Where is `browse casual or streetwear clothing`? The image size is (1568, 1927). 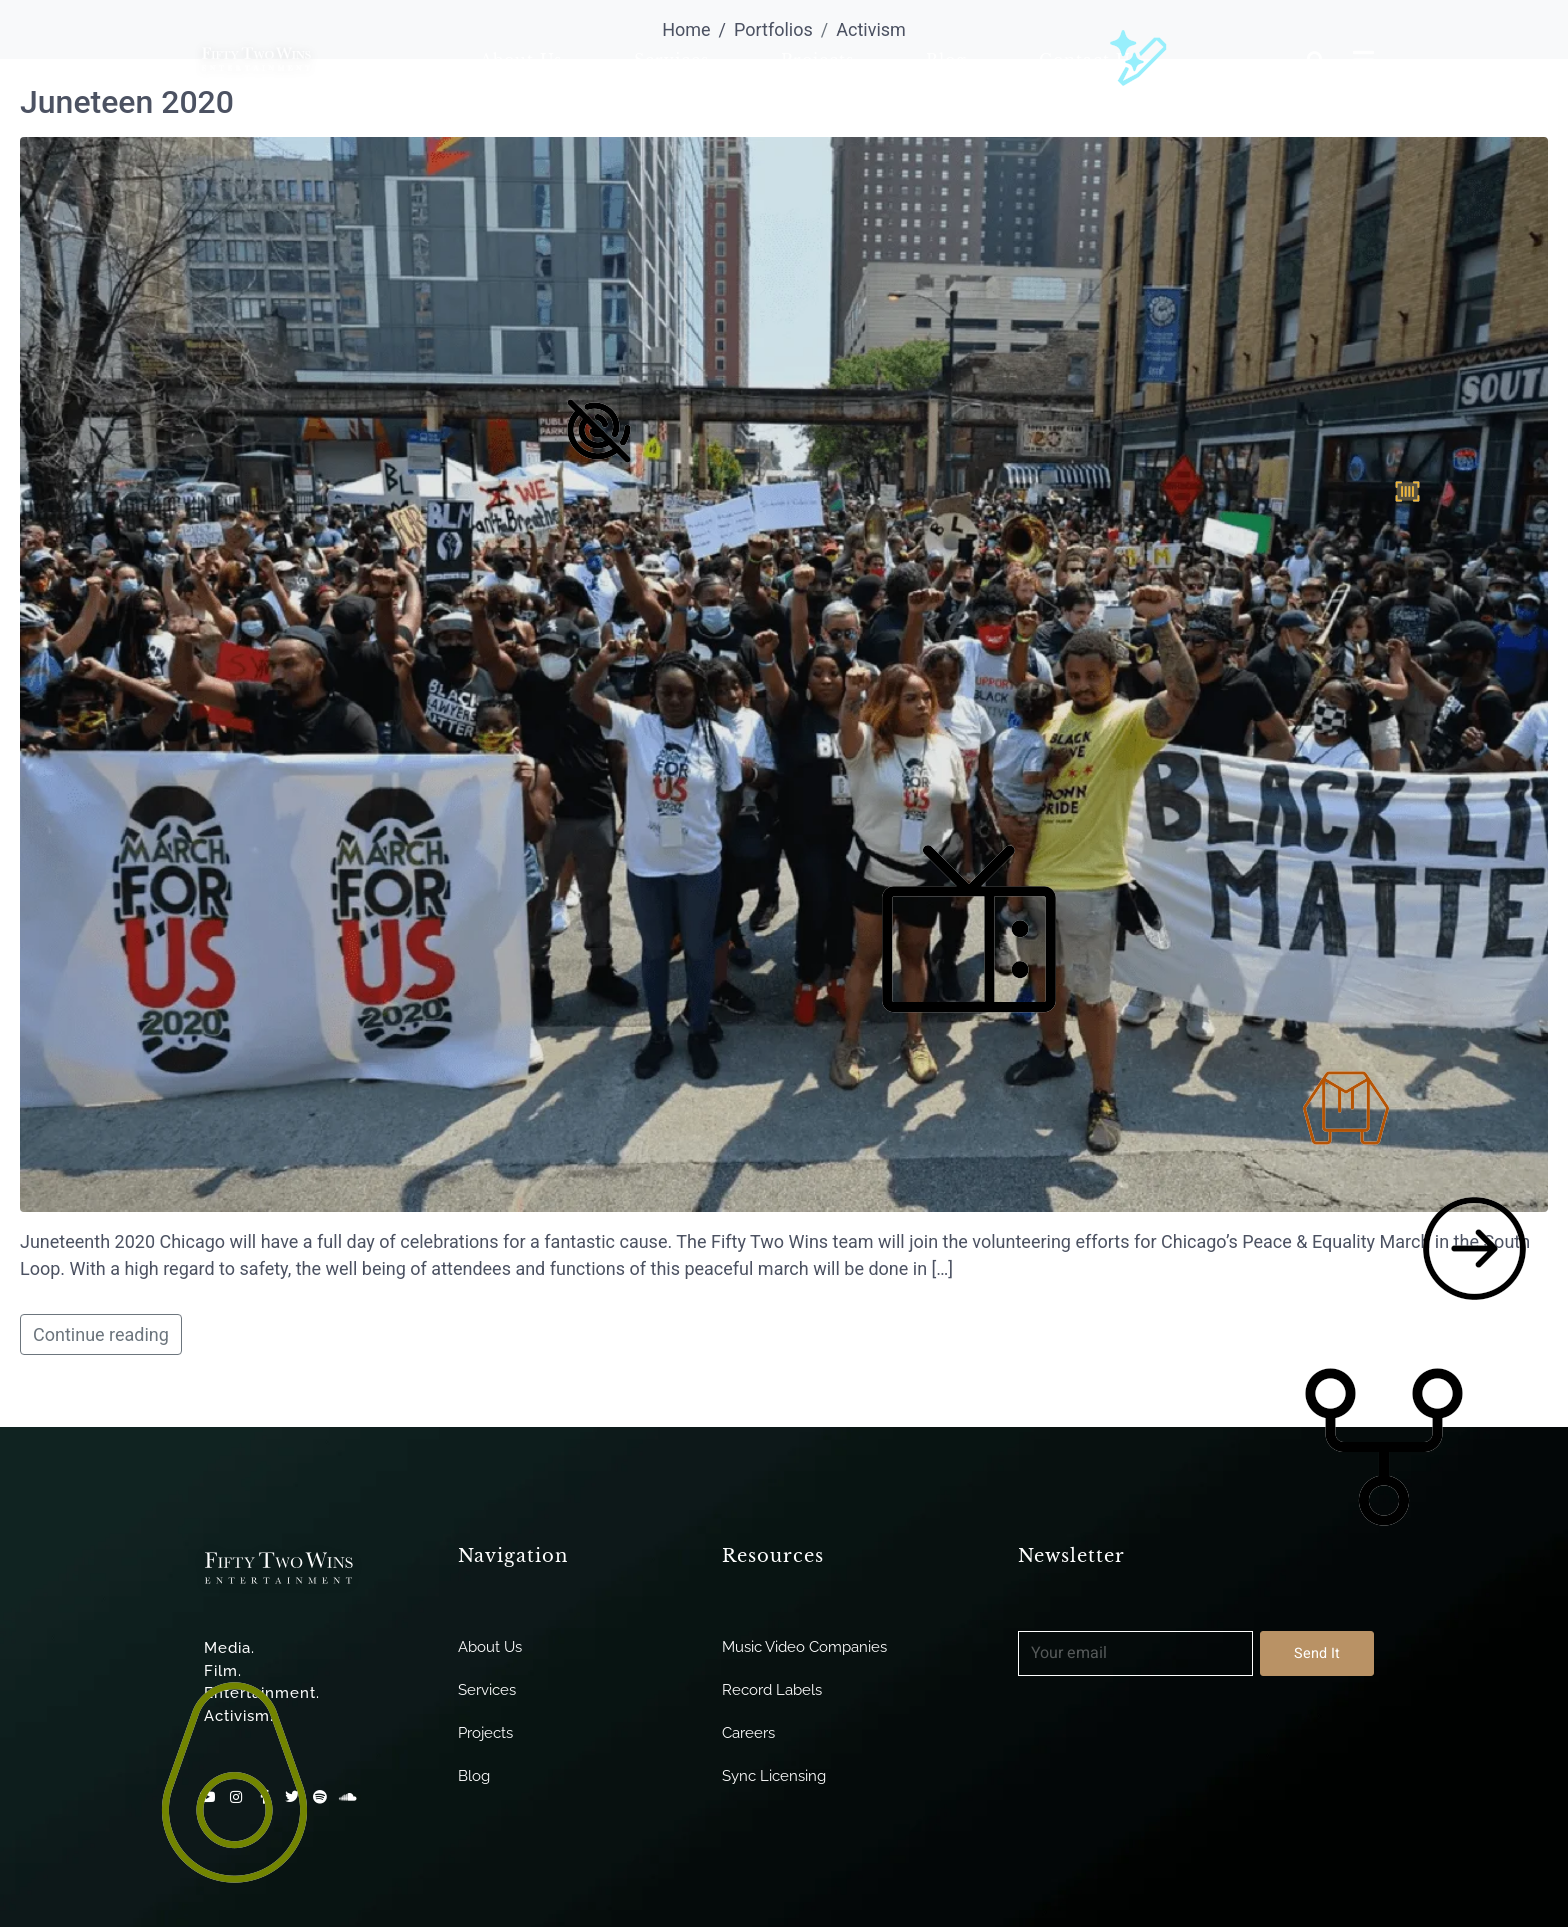
browse casual or streetwear clothing is located at coordinates (1346, 1108).